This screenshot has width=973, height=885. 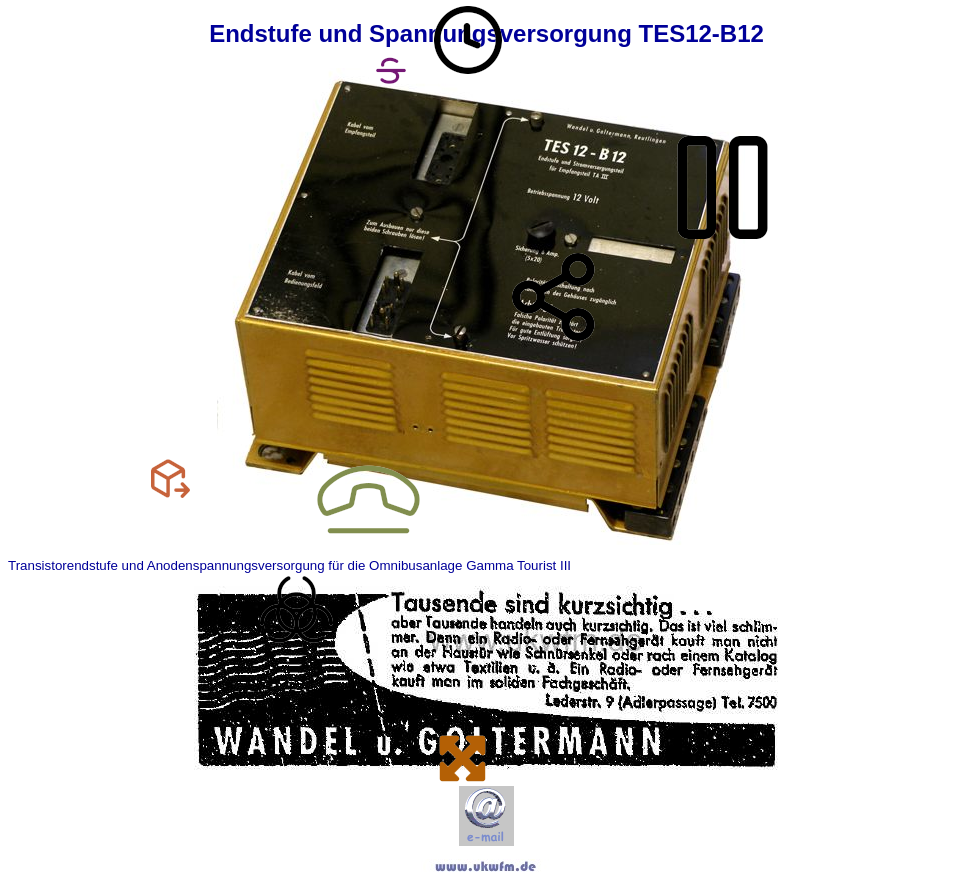 I want to click on expand to fullscreen mode, so click(x=462, y=758).